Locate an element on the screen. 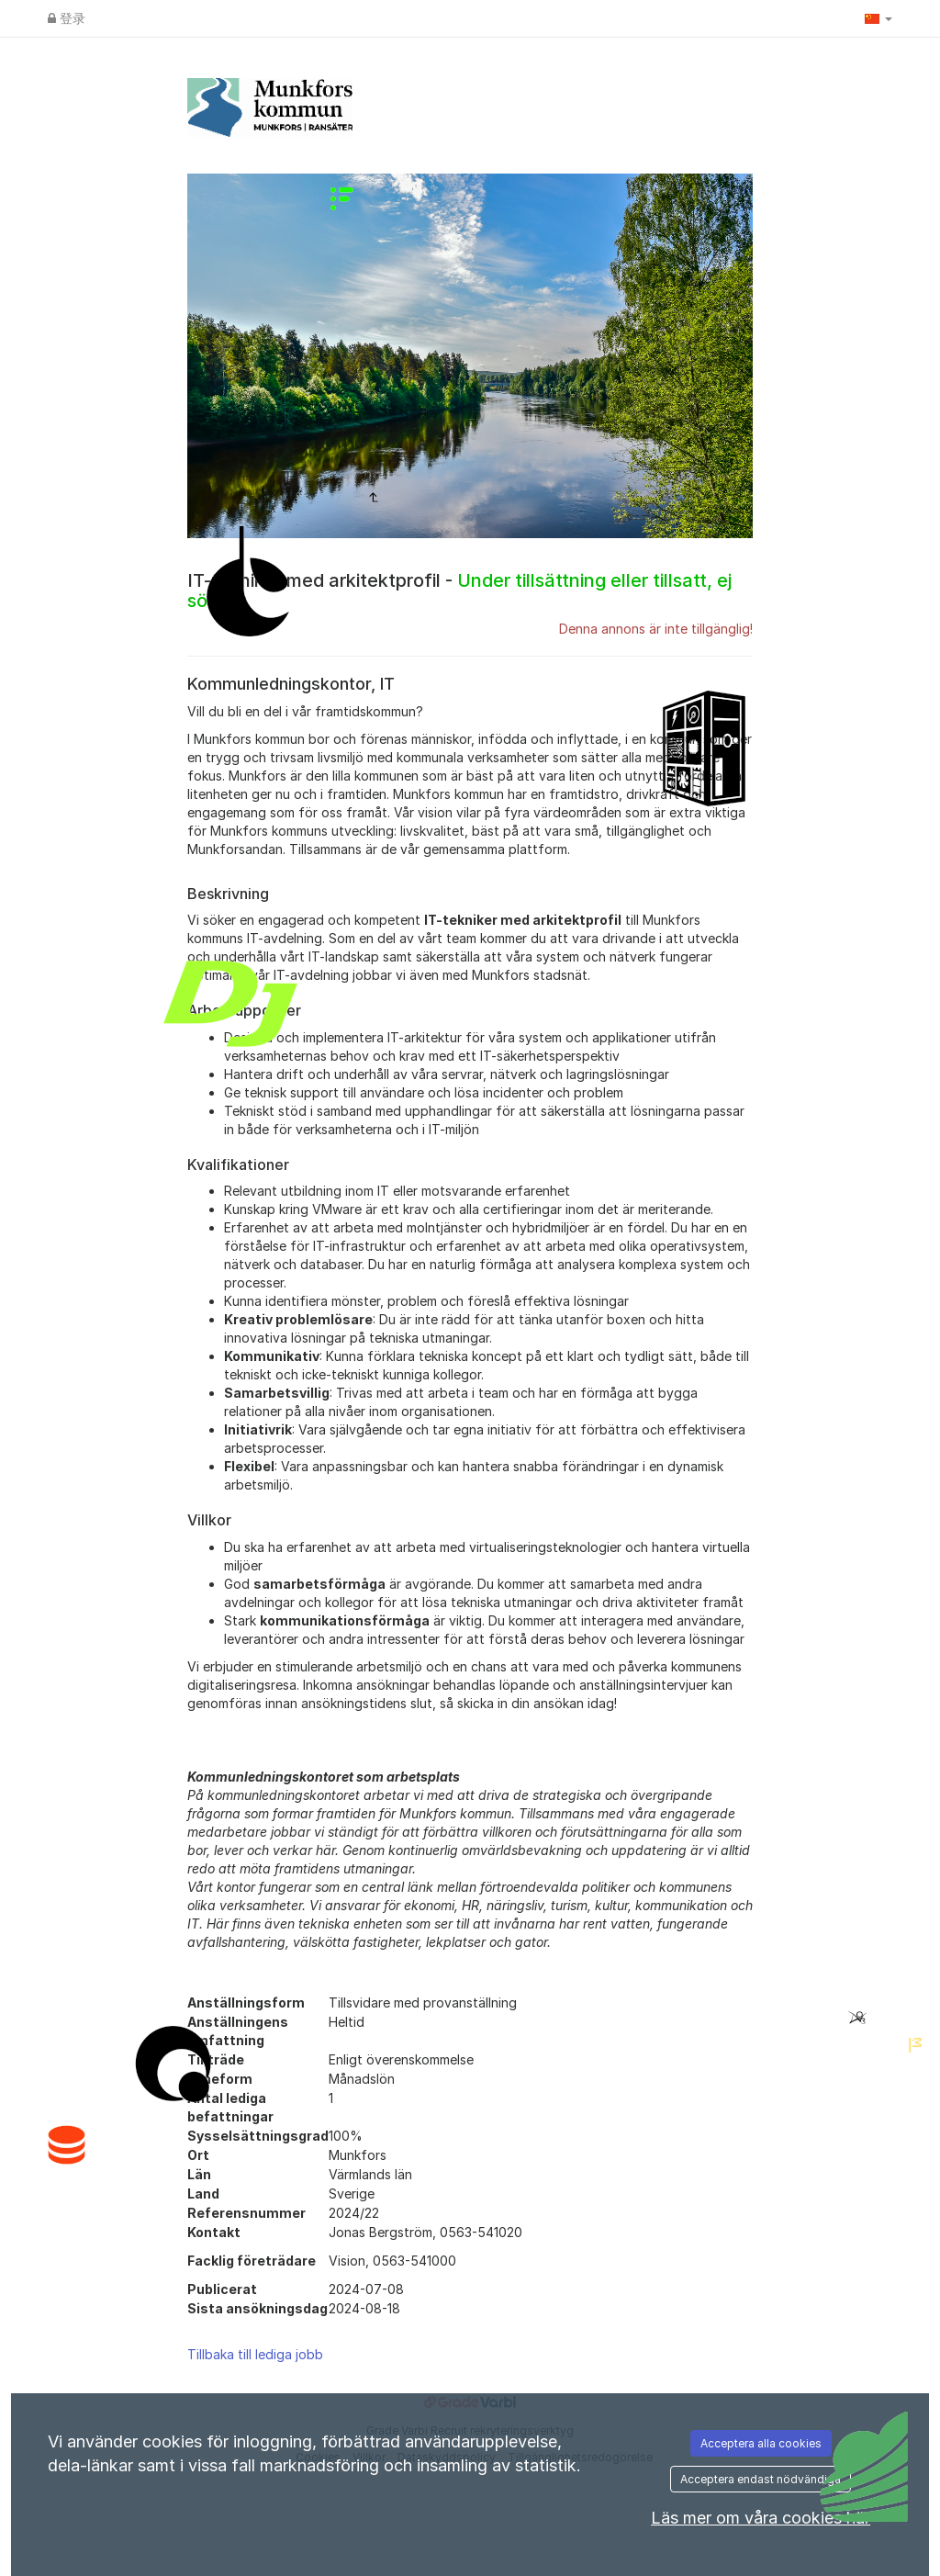 This screenshot has height=2576, width=940. visit PCGamingWiki website is located at coordinates (704, 748).